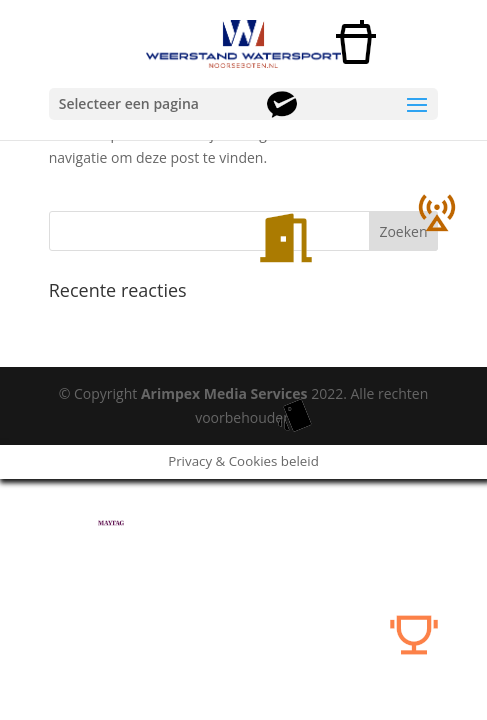  I want to click on maytag brand logo, so click(111, 523).